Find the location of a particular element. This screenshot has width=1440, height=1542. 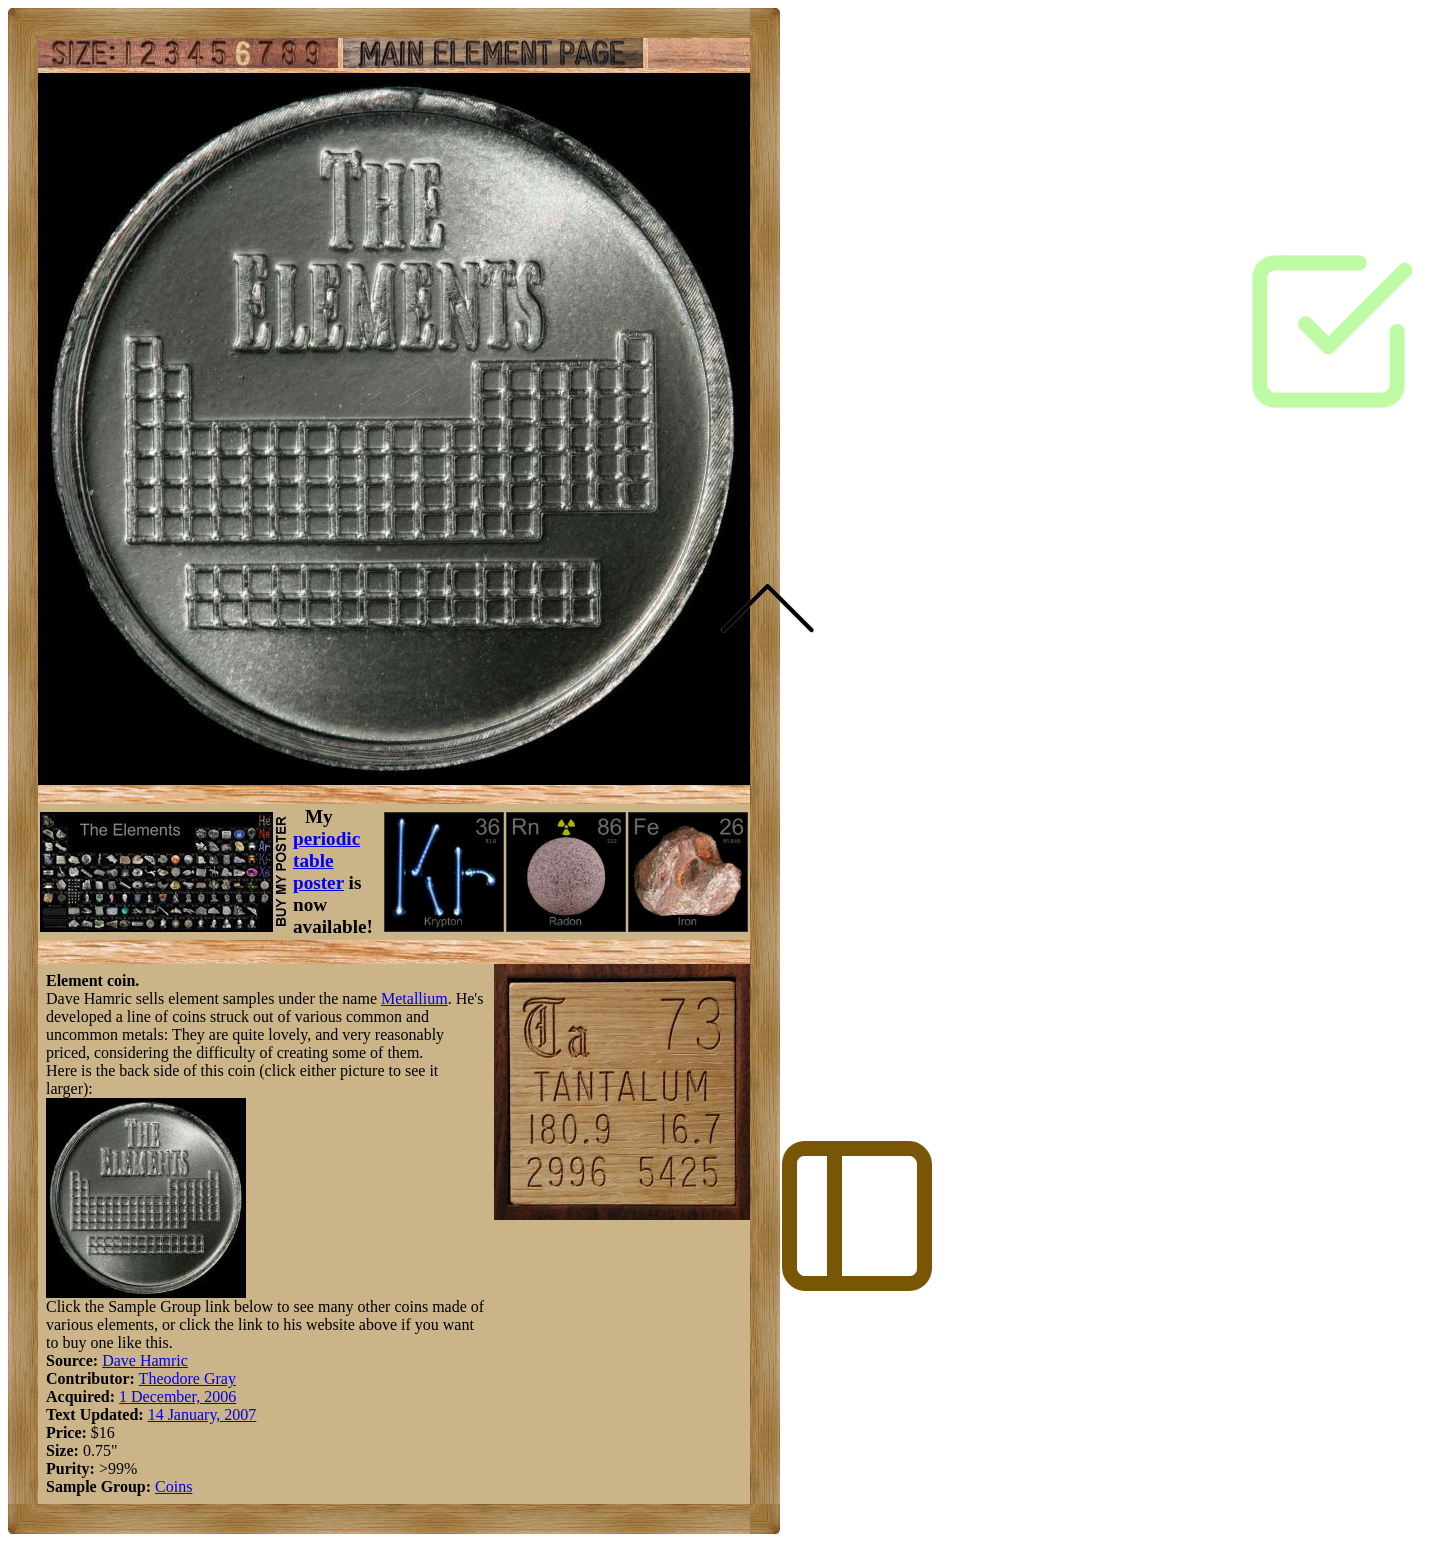

collapse an expanded section is located at coordinates (767, 612).